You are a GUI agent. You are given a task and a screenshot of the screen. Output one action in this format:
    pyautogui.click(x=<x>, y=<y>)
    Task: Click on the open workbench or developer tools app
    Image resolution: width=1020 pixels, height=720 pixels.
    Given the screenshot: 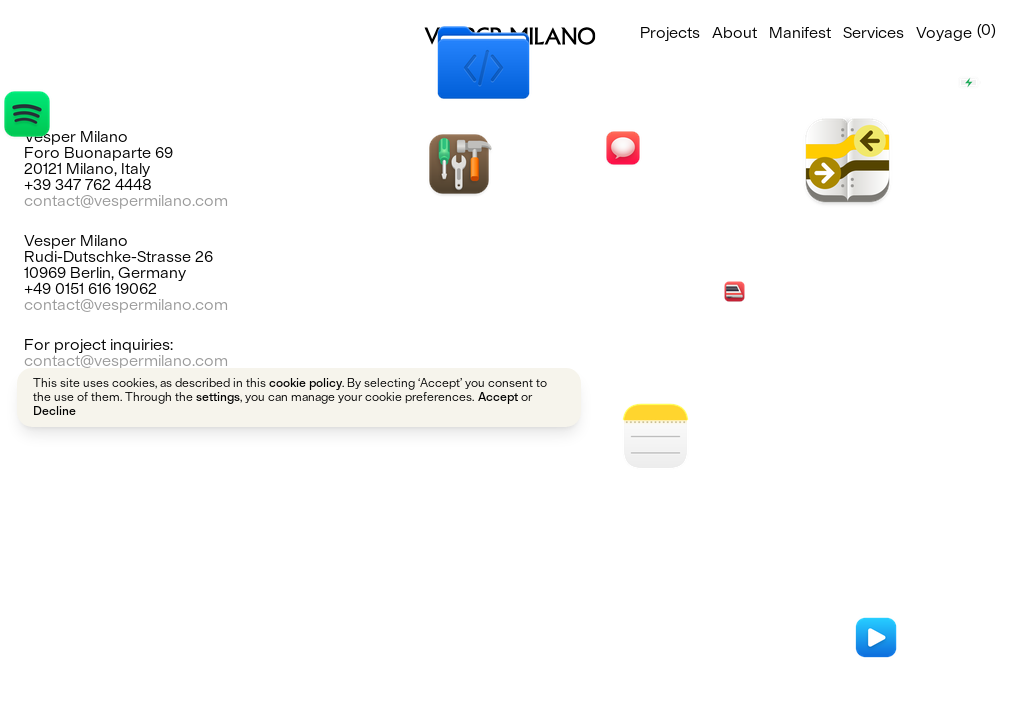 What is the action you would take?
    pyautogui.click(x=459, y=164)
    